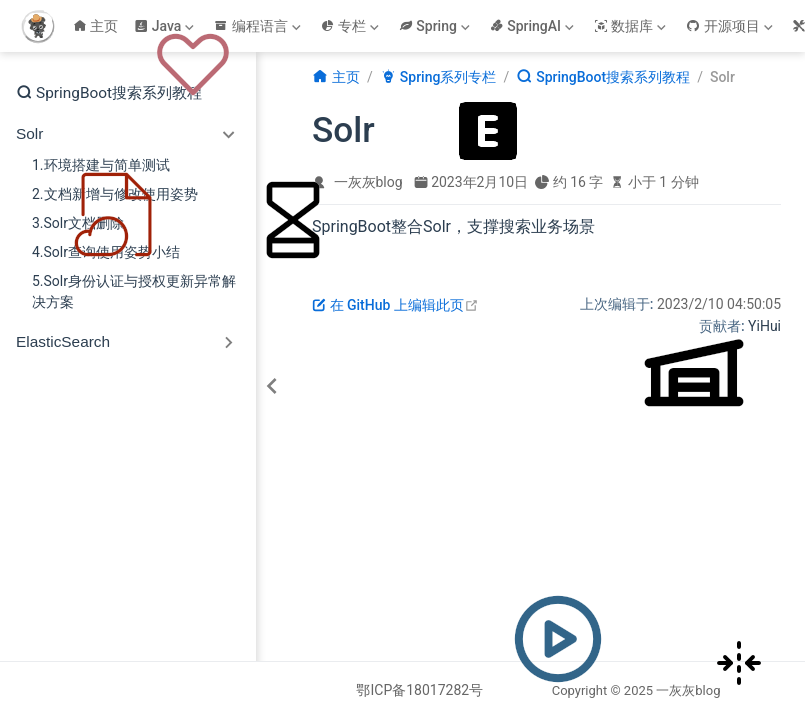 The image size is (805, 720). Describe the element at coordinates (116, 214) in the screenshot. I see `access cloud-synced documents` at that location.